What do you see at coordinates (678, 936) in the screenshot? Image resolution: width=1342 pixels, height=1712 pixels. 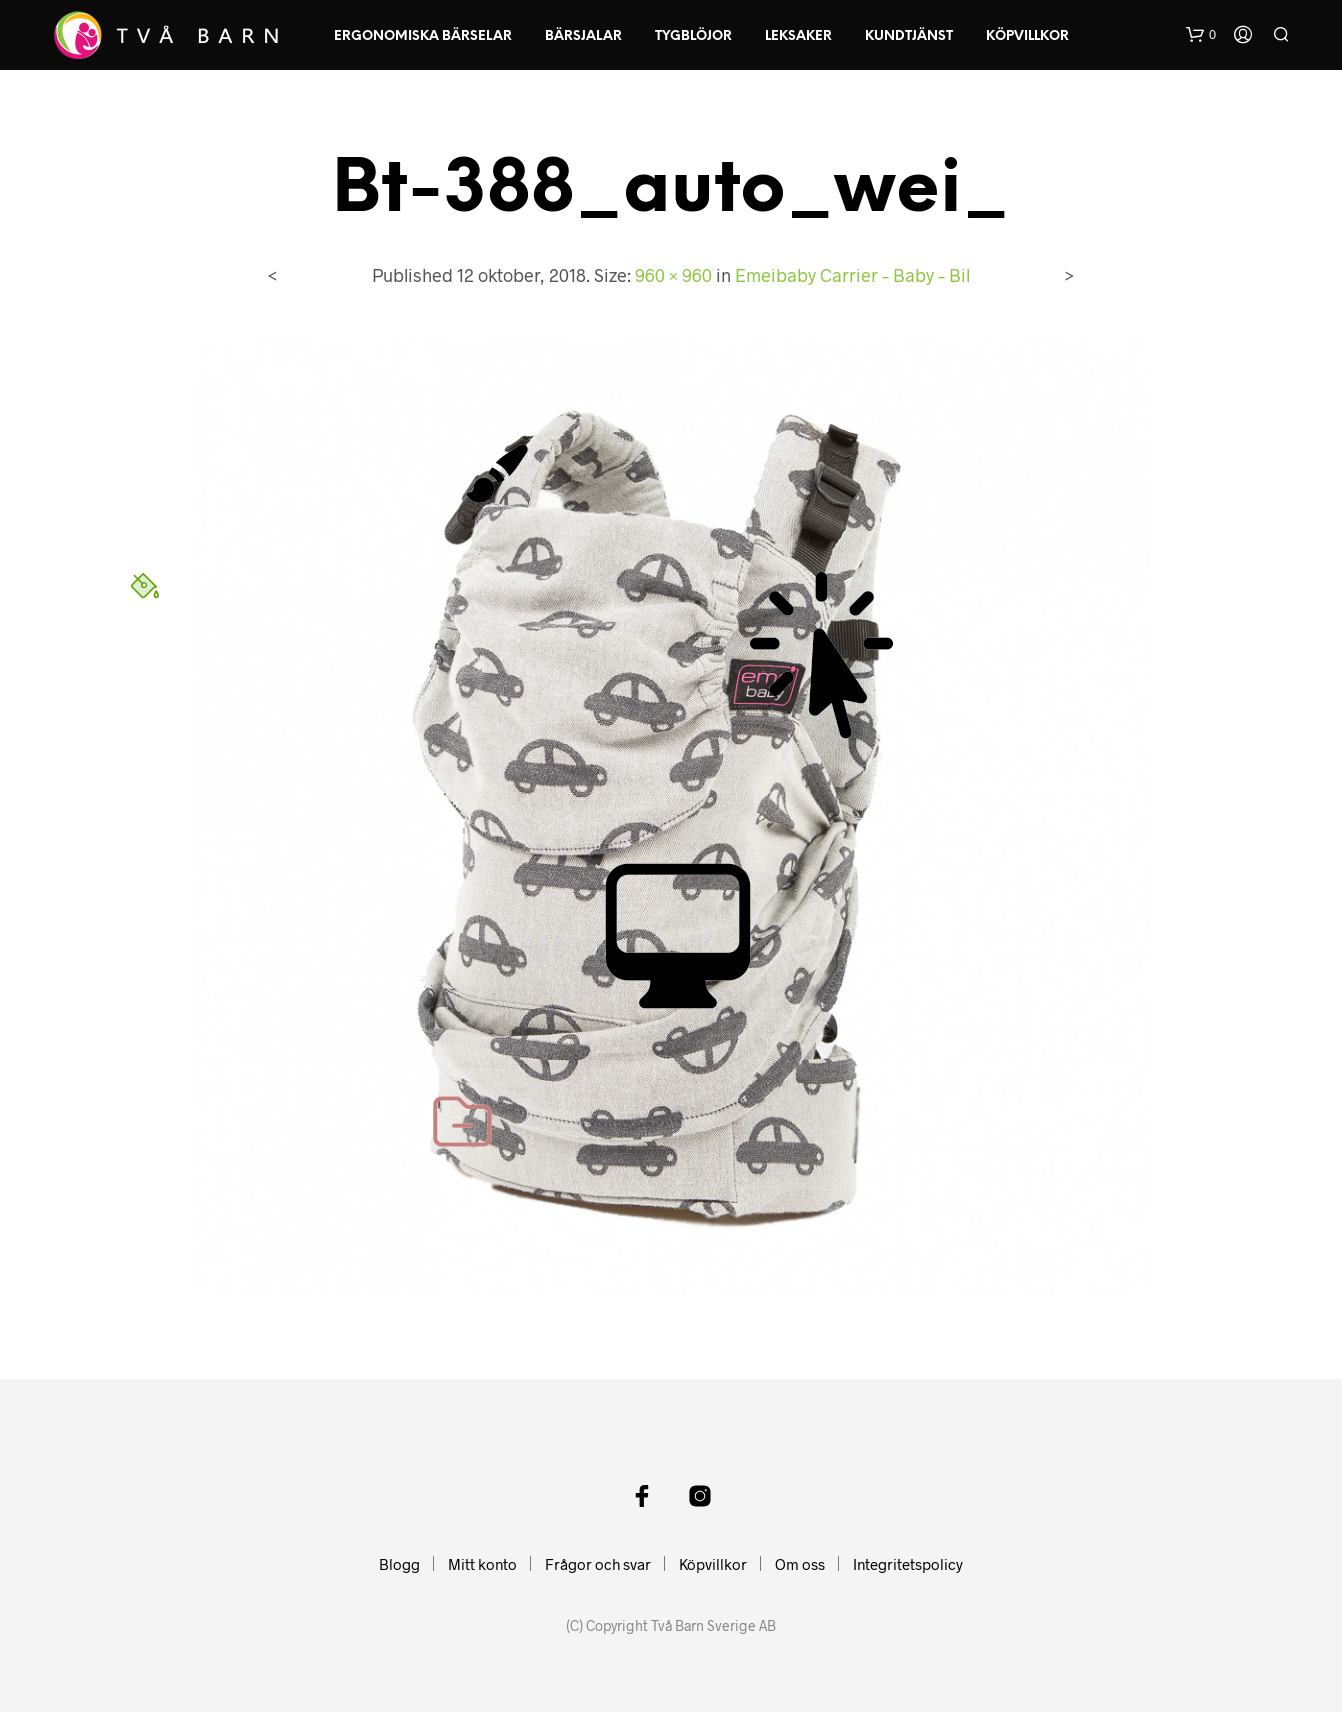 I see `access desktop or computer settings` at bounding box center [678, 936].